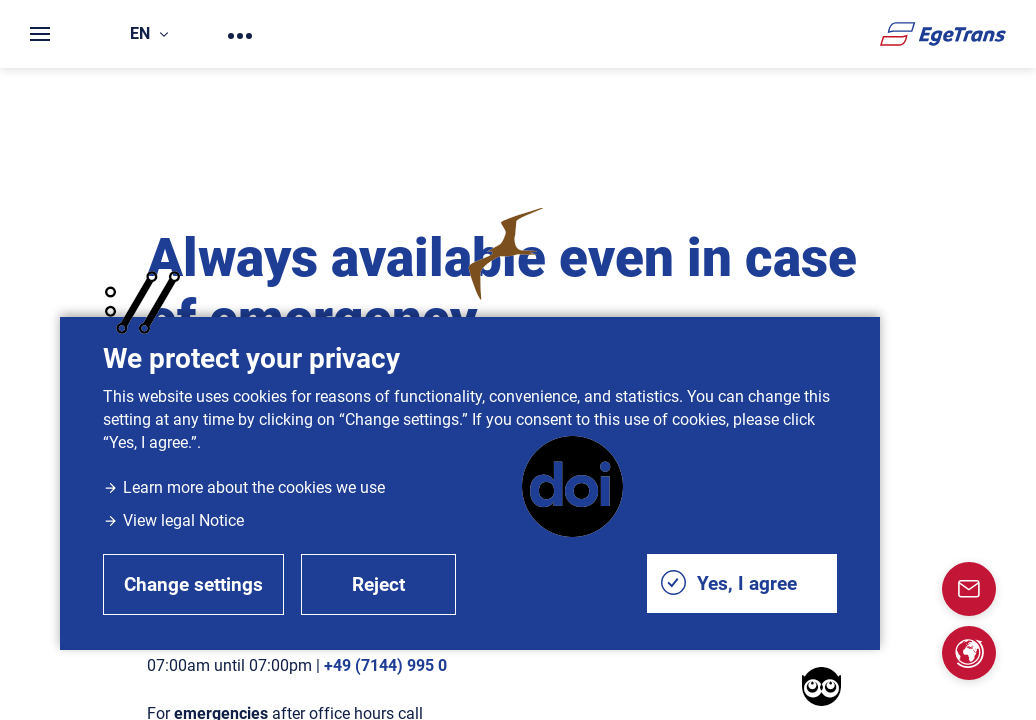  Describe the element at coordinates (142, 302) in the screenshot. I see `visit curl website or documentation` at that location.